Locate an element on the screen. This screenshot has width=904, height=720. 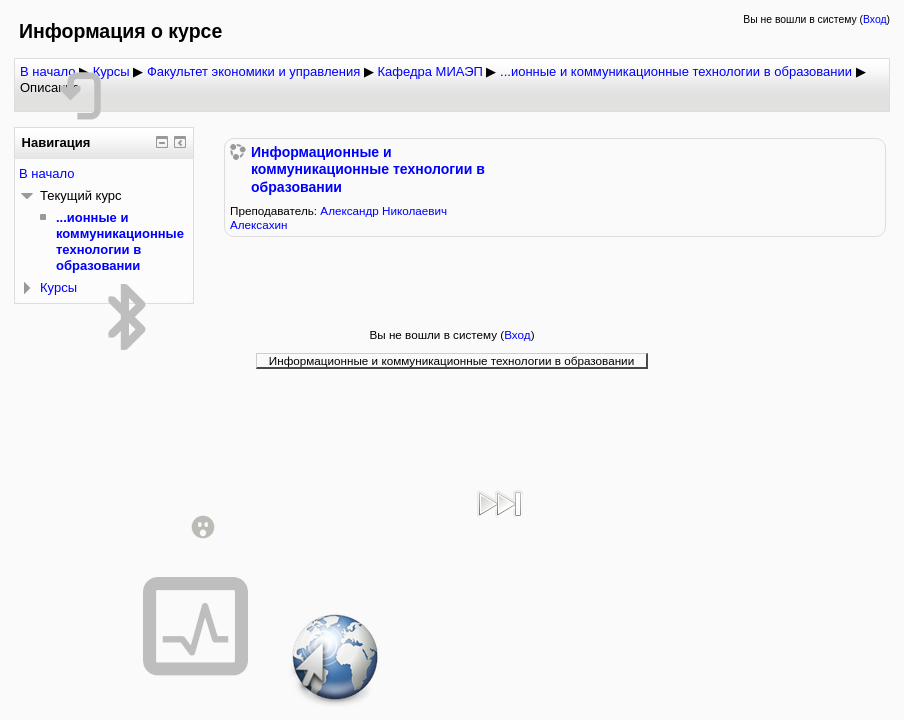
open web browser is located at coordinates (336, 658).